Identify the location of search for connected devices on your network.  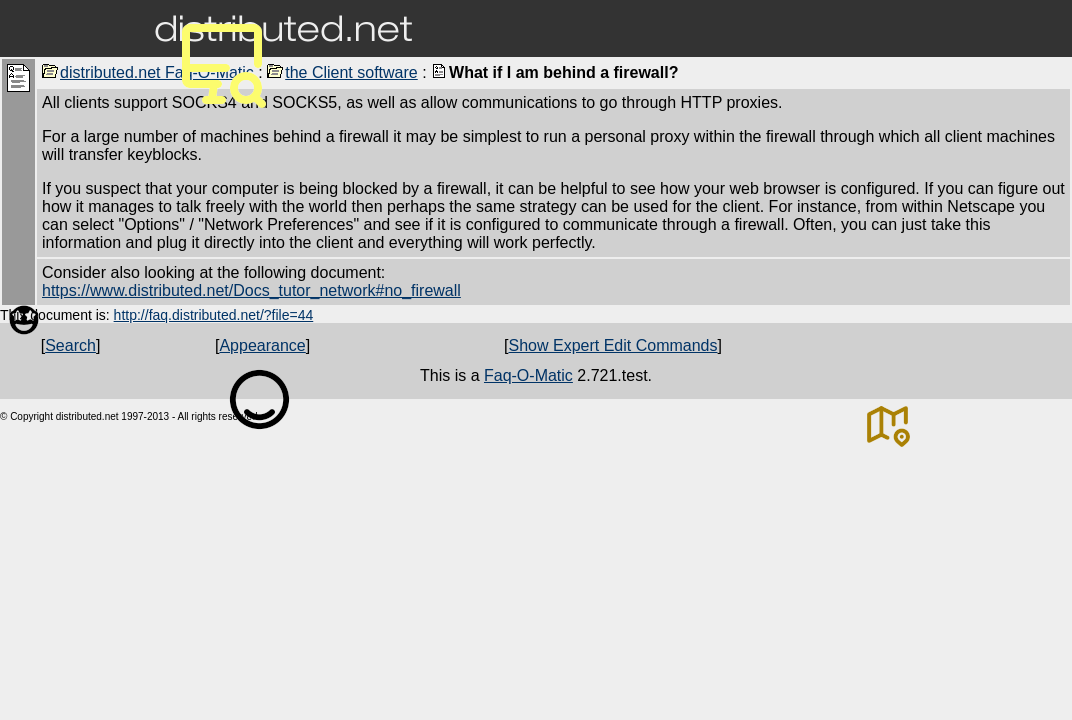
(222, 64).